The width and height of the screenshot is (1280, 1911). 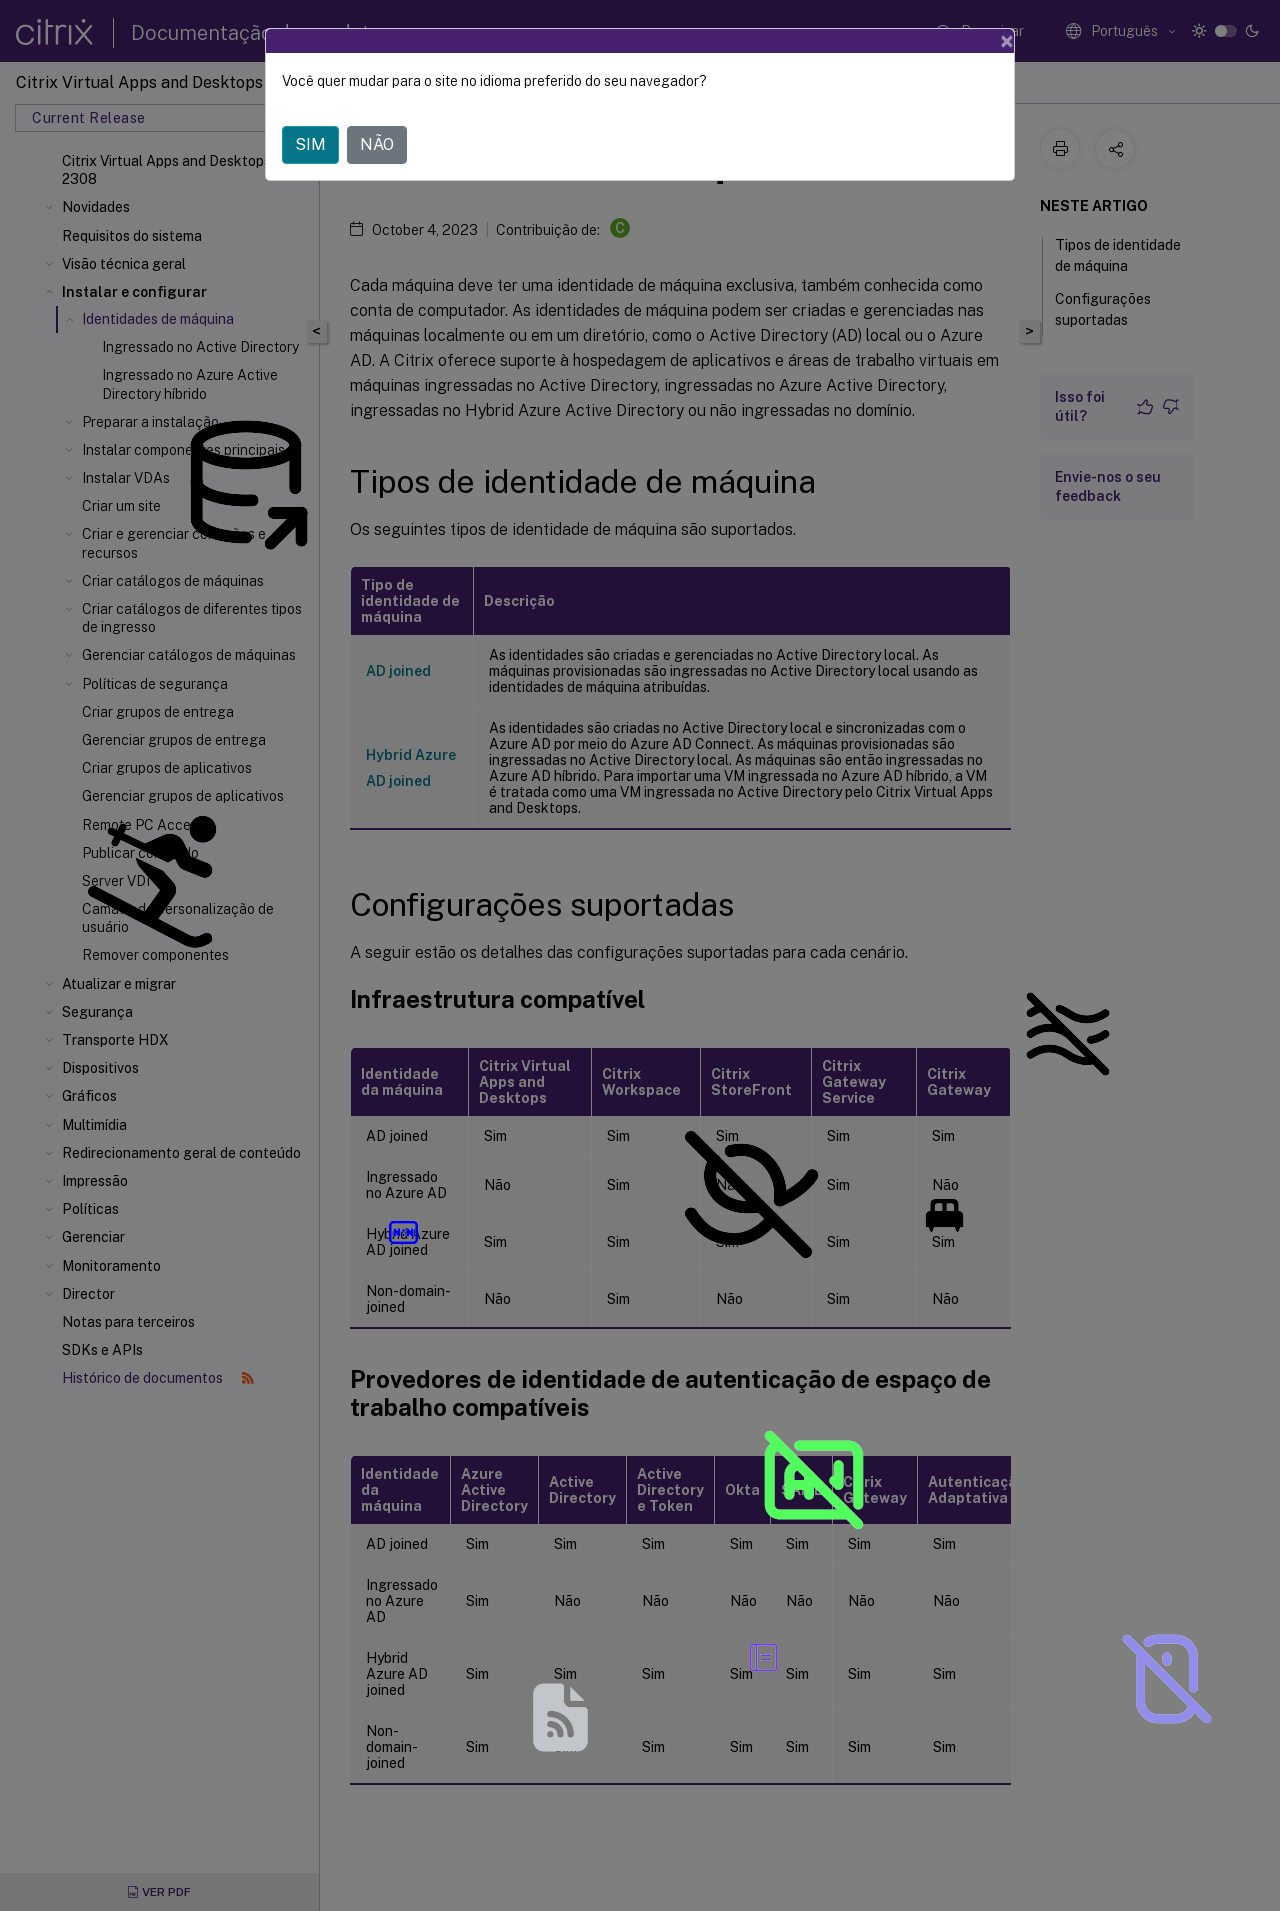 I want to click on indicates a many-to-many database relationship, so click(x=403, y=1232).